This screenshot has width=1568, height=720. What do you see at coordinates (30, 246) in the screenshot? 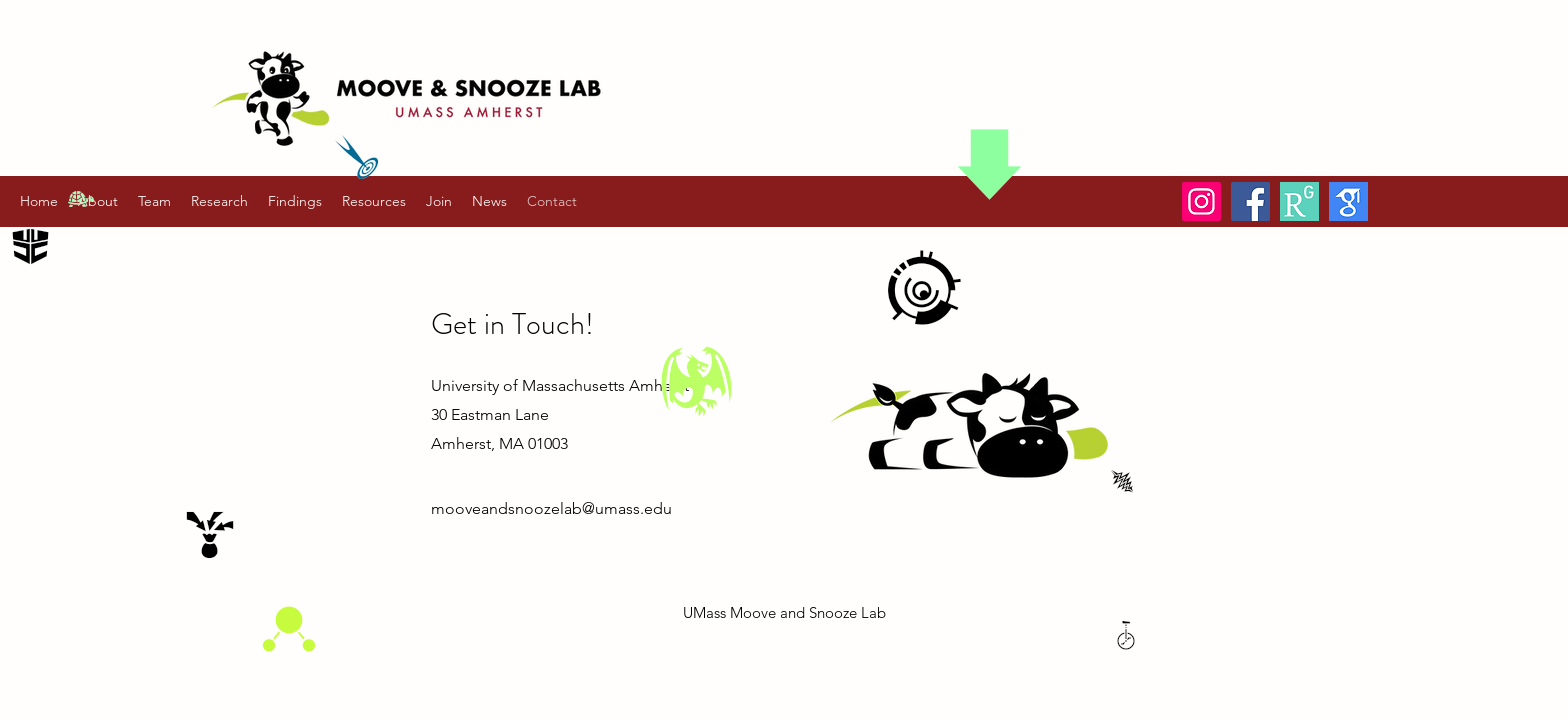
I see `abstract game logo or brand icon` at bounding box center [30, 246].